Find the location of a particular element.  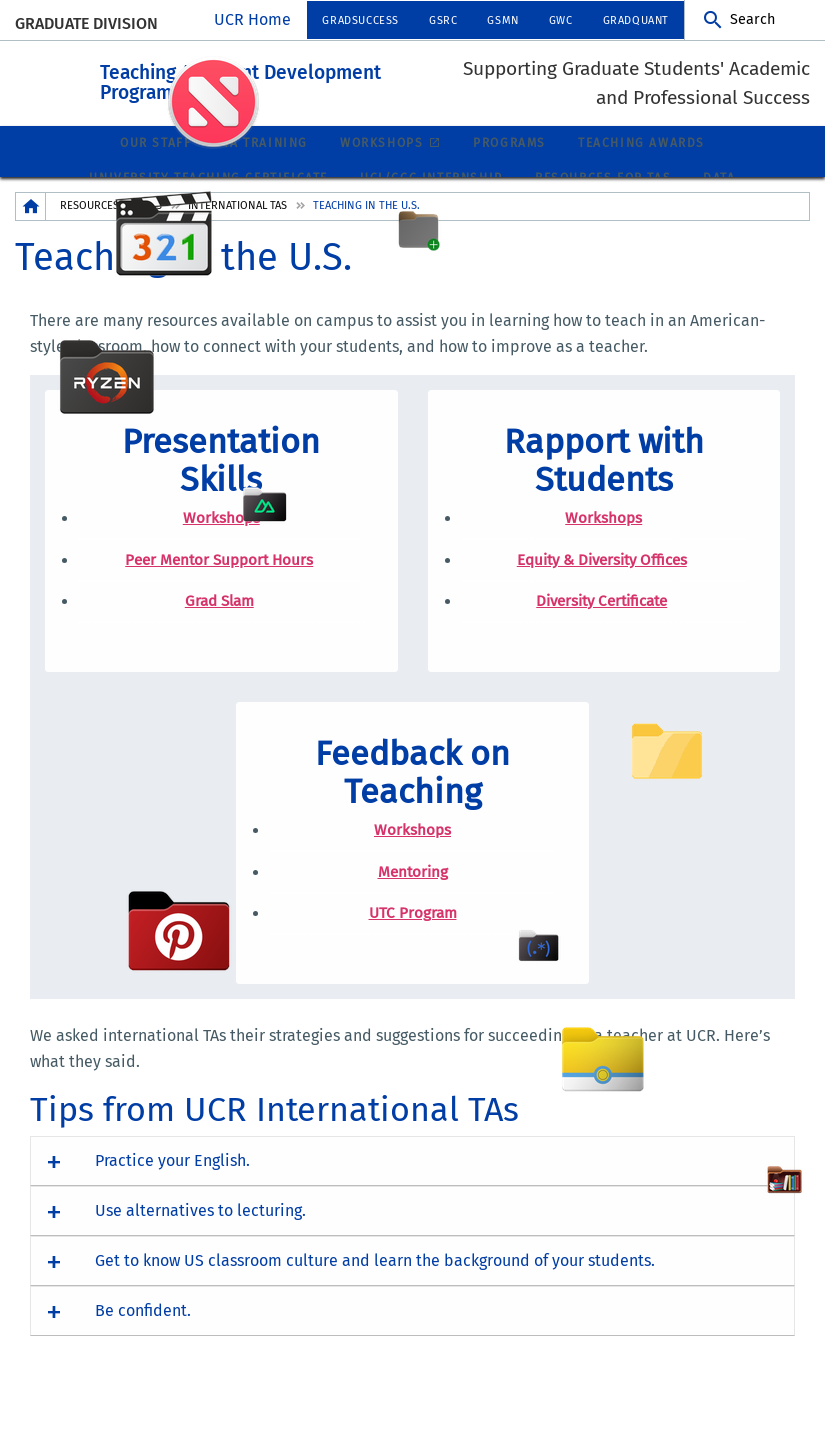

open nuxt.js project folder is located at coordinates (264, 505).